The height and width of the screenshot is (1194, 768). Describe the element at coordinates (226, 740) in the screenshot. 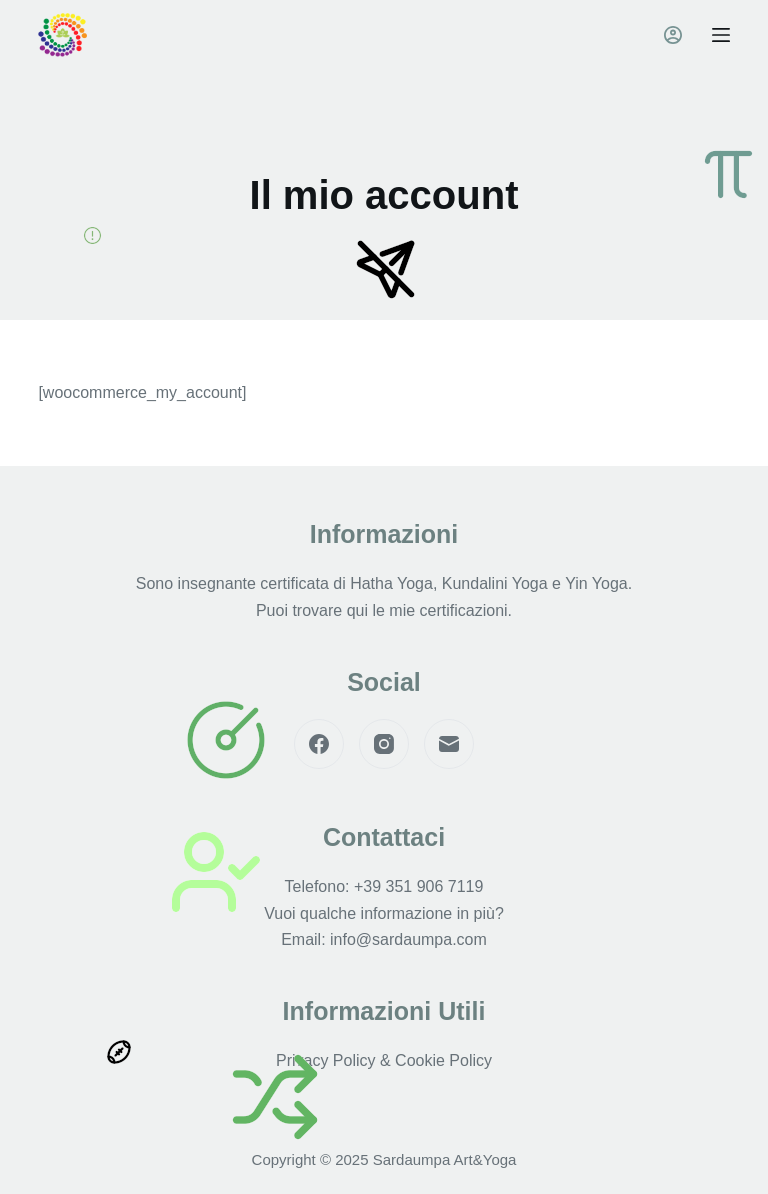

I see `view performance metrics or usage statistics` at that location.